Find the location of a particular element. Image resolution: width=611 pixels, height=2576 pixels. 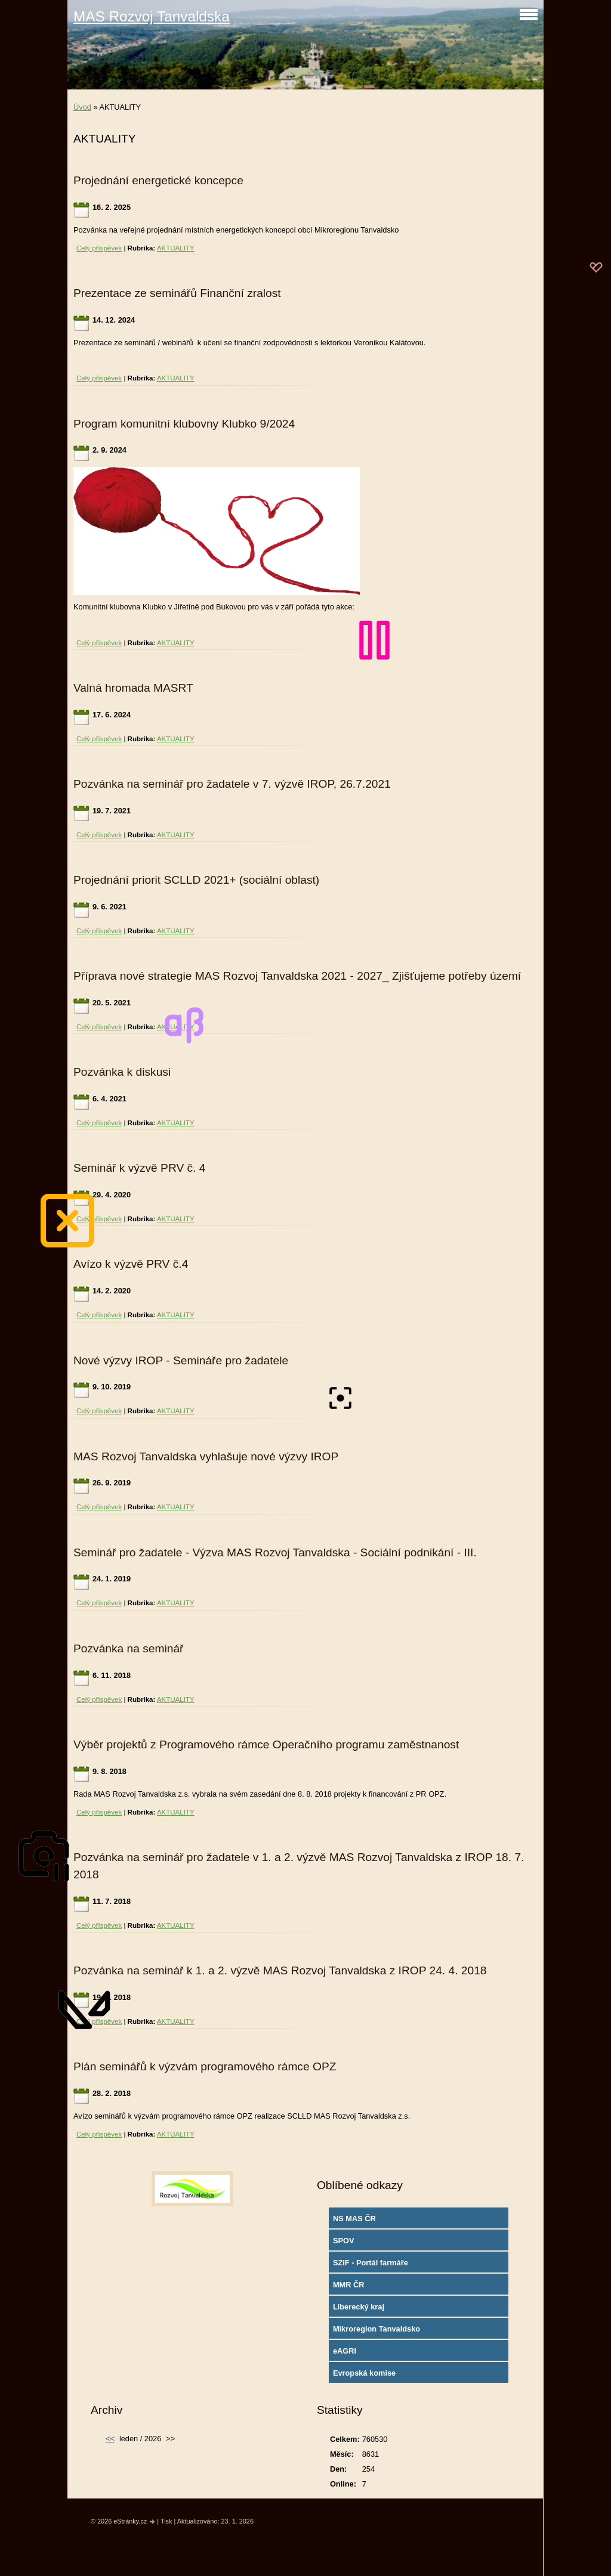

pause media playback is located at coordinates (374, 640).